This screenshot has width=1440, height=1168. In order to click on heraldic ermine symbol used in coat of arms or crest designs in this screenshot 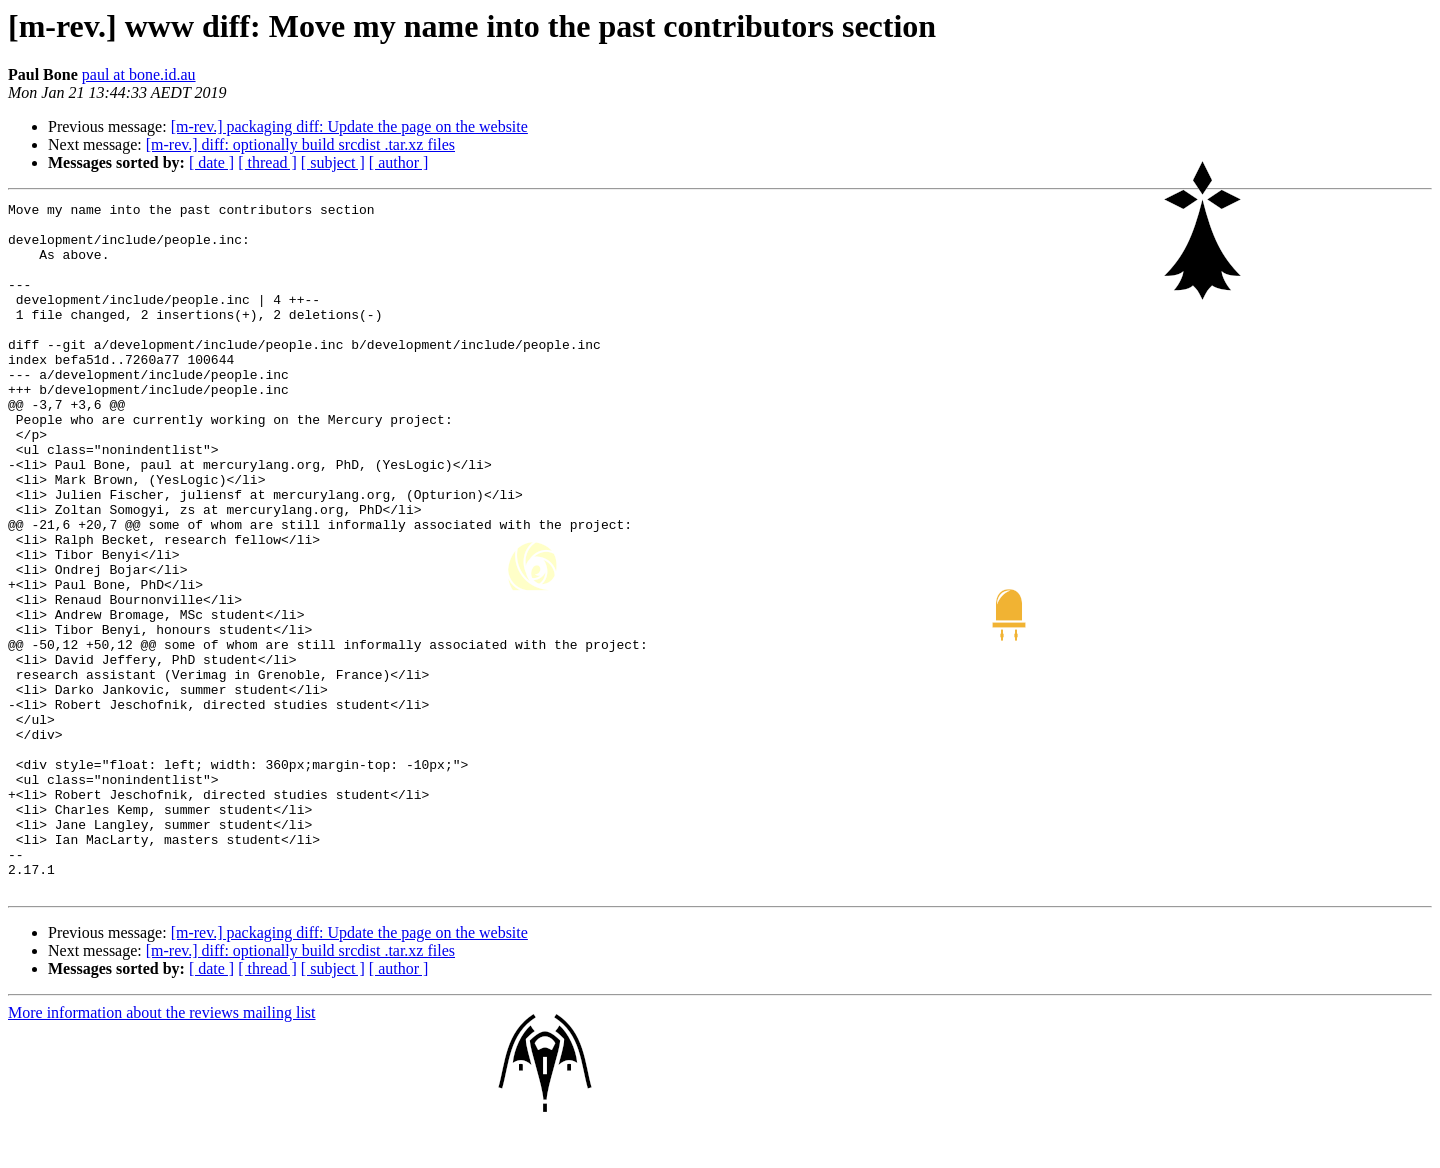, I will do `click(1202, 230)`.